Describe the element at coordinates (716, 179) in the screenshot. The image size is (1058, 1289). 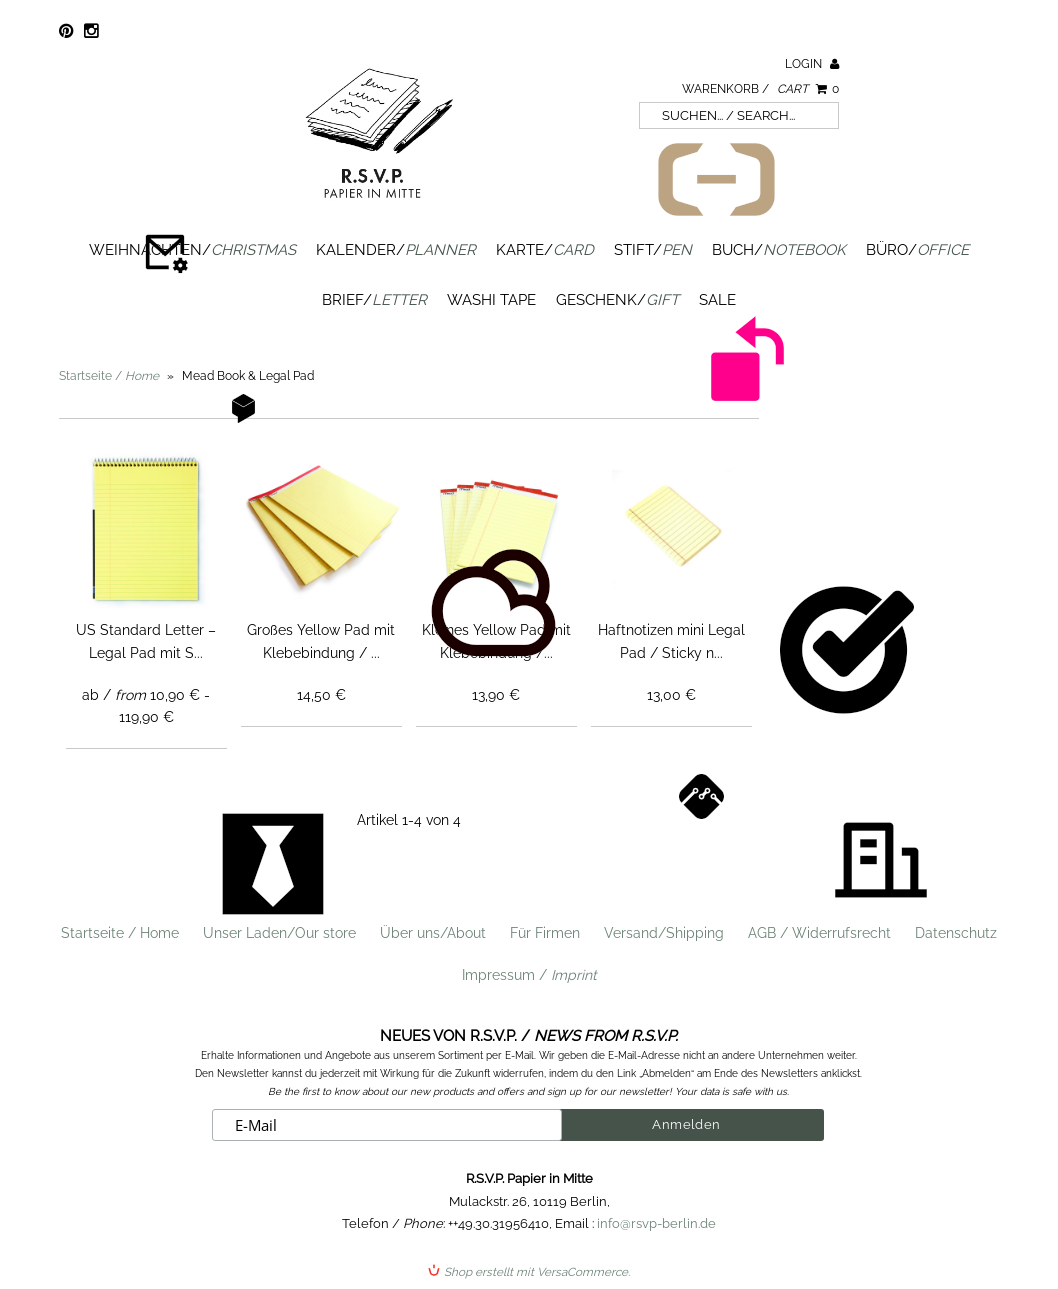
I see `alibaba cloud services logo` at that location.